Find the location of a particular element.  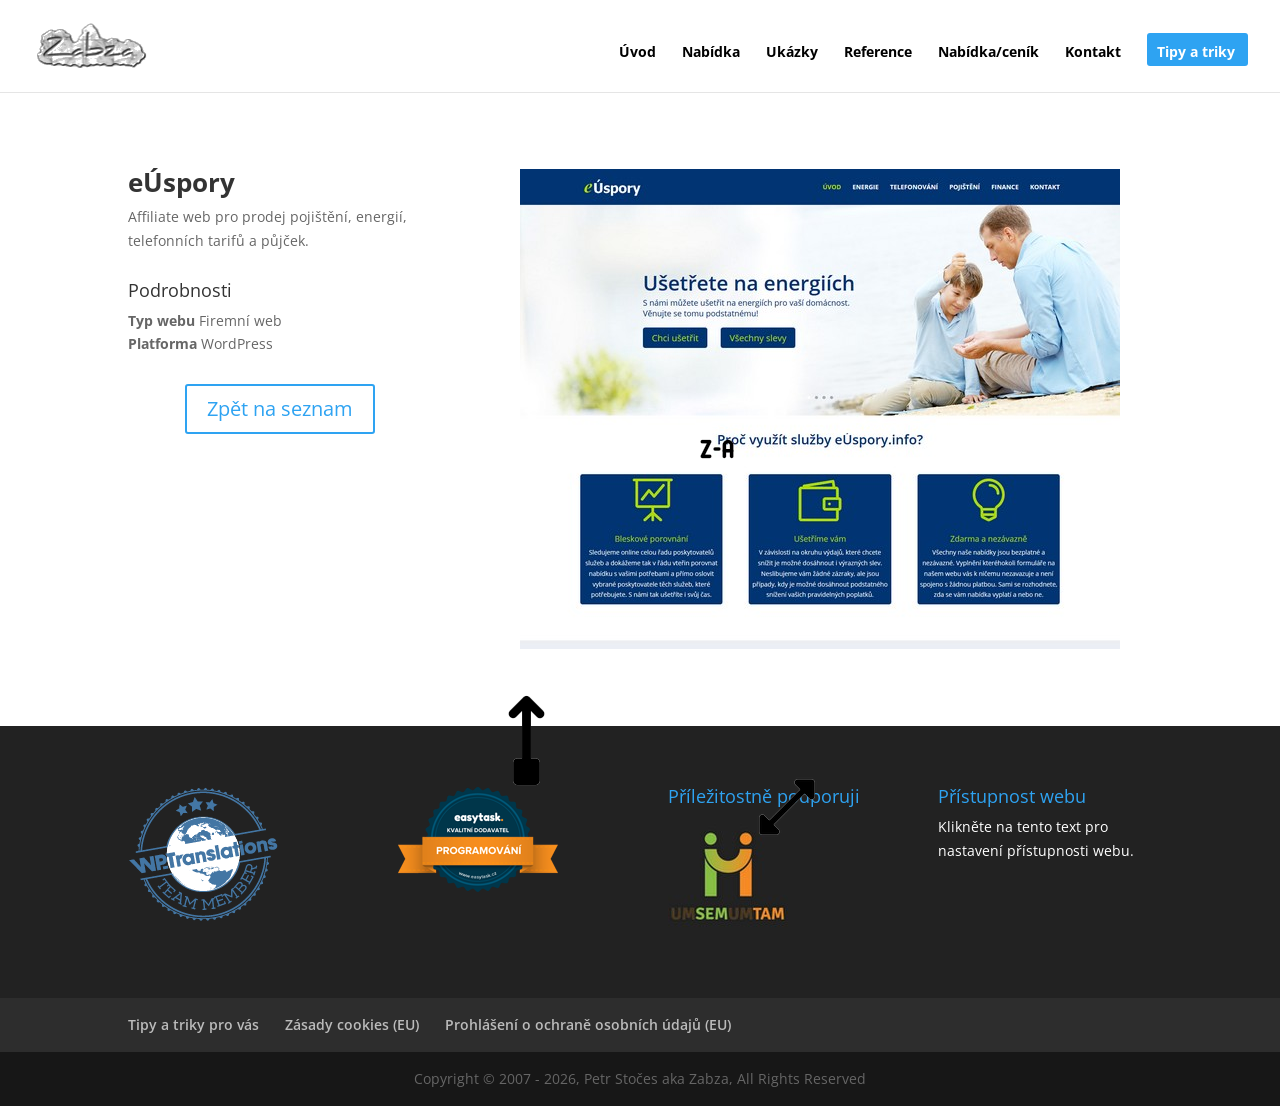

upload a file or content is located at coordinates (526, 740).